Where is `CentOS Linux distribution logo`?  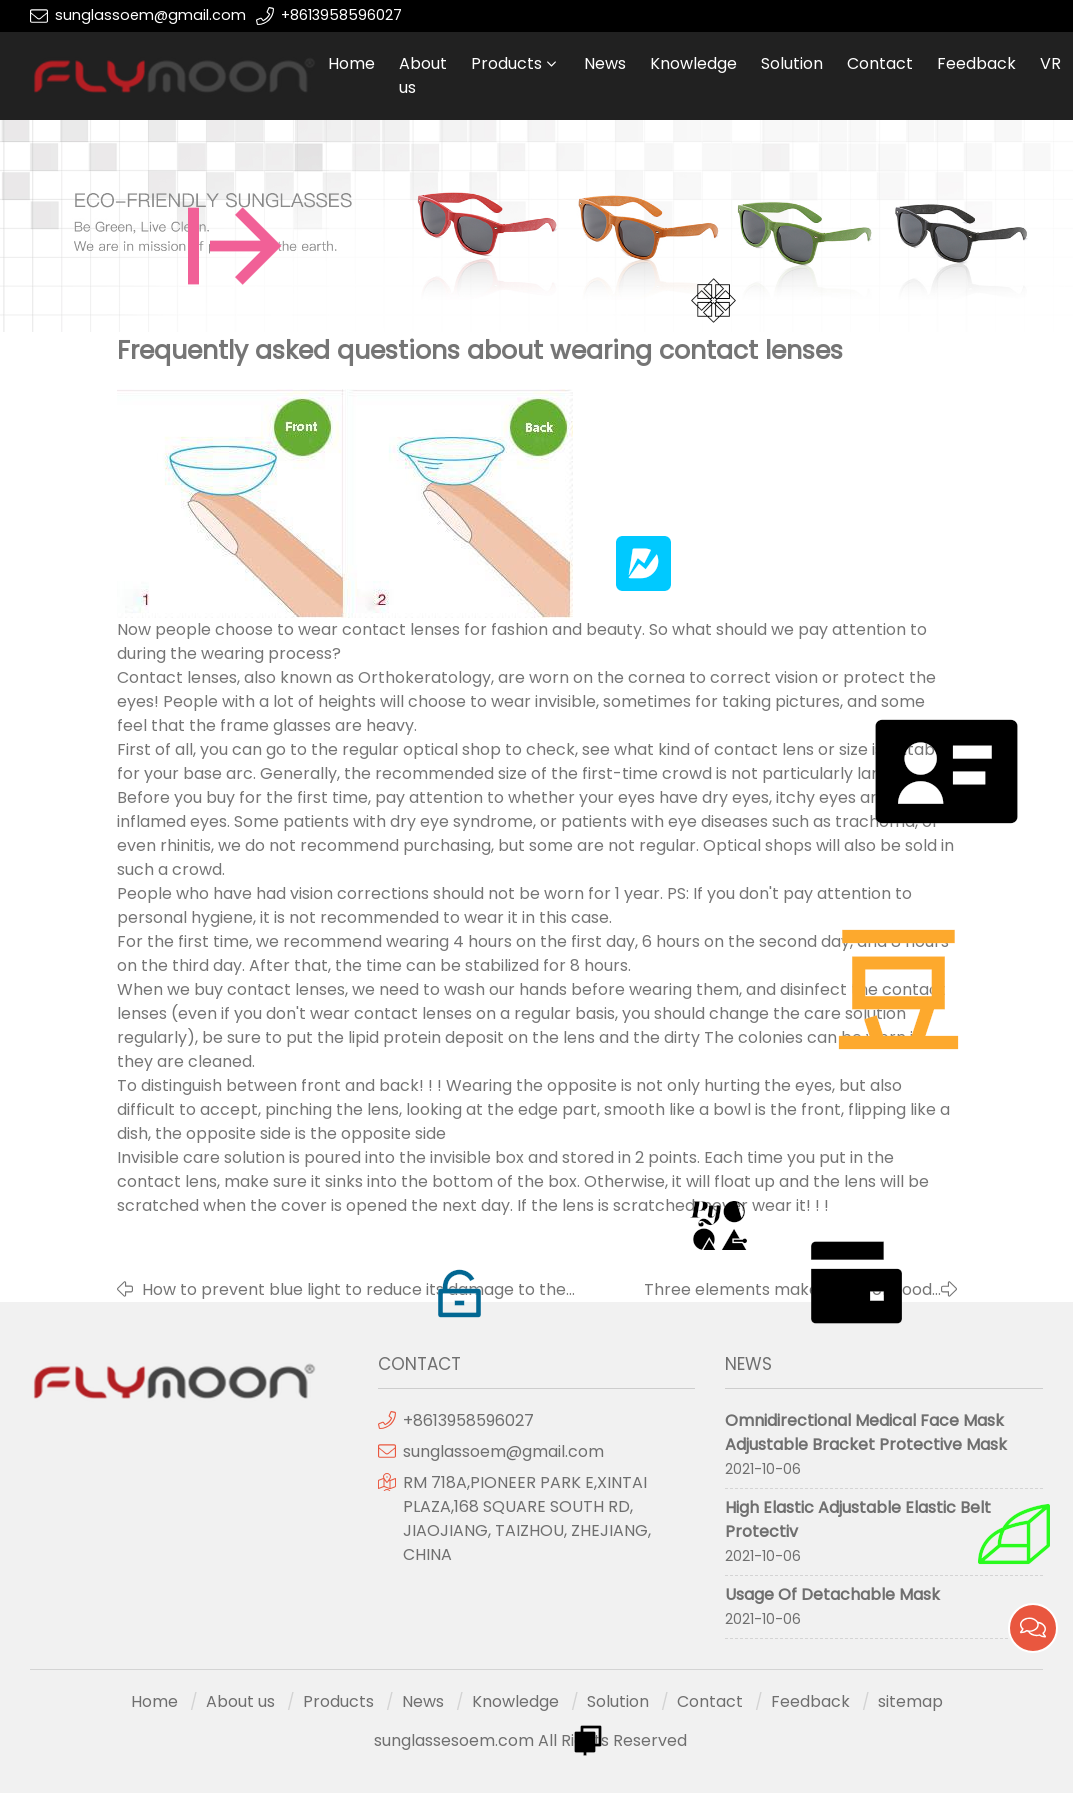 CentOS Linux distribution logo is located at coordinates (713, 300).